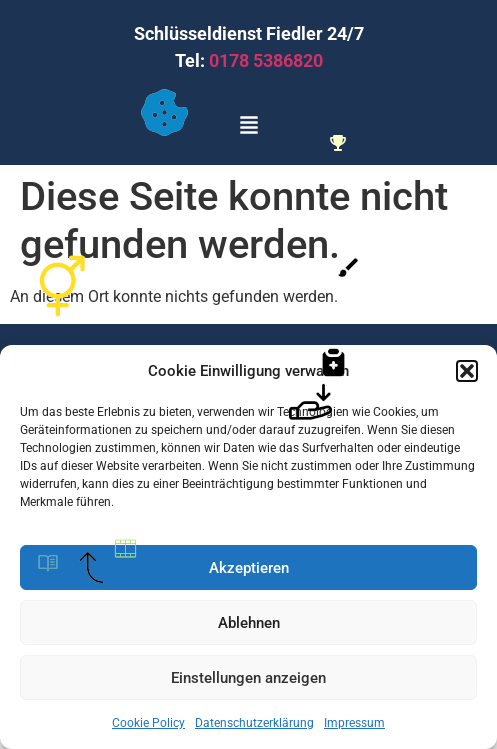 Image resolution: width=497 pixels, height=749 pixels. I want to click on add new item to clipboard, so click(333, 362).